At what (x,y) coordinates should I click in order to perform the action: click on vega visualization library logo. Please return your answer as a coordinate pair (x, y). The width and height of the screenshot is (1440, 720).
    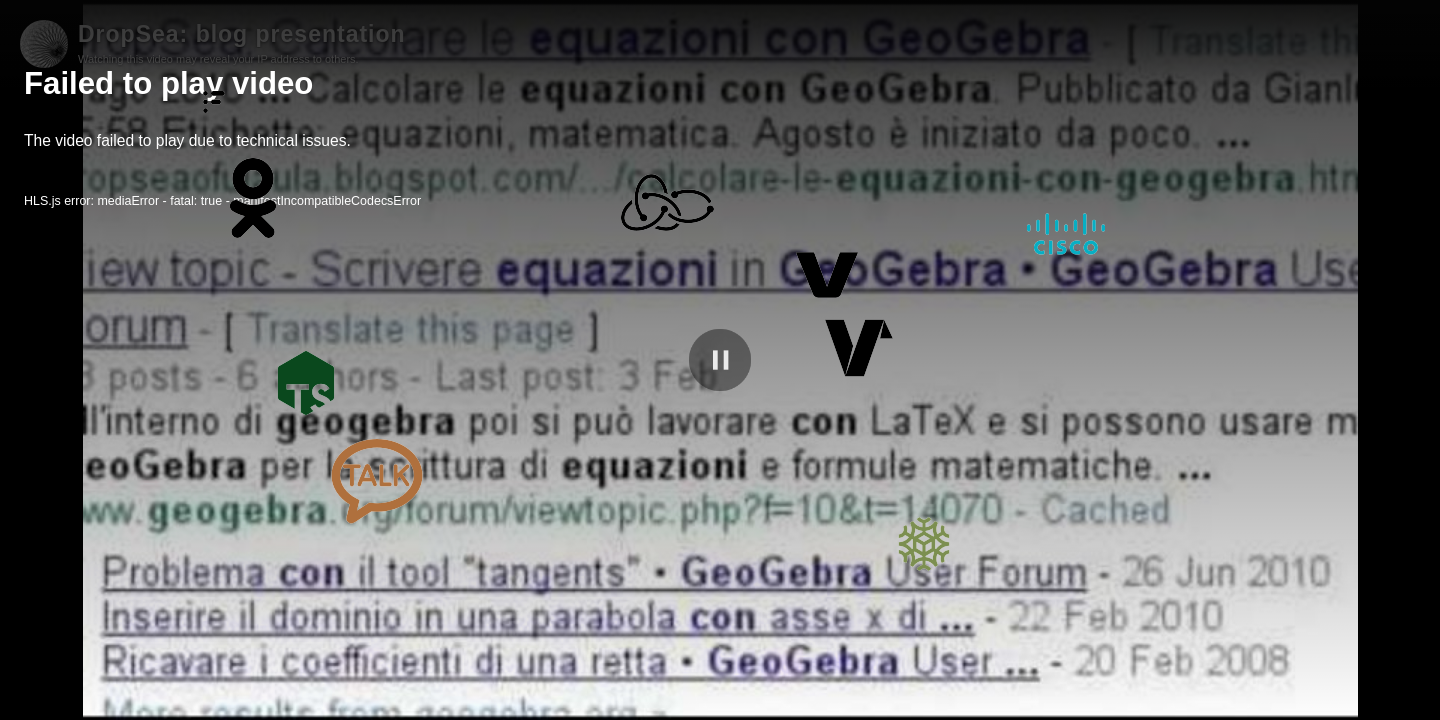
    Looking at the image, I should click on (859, 348).